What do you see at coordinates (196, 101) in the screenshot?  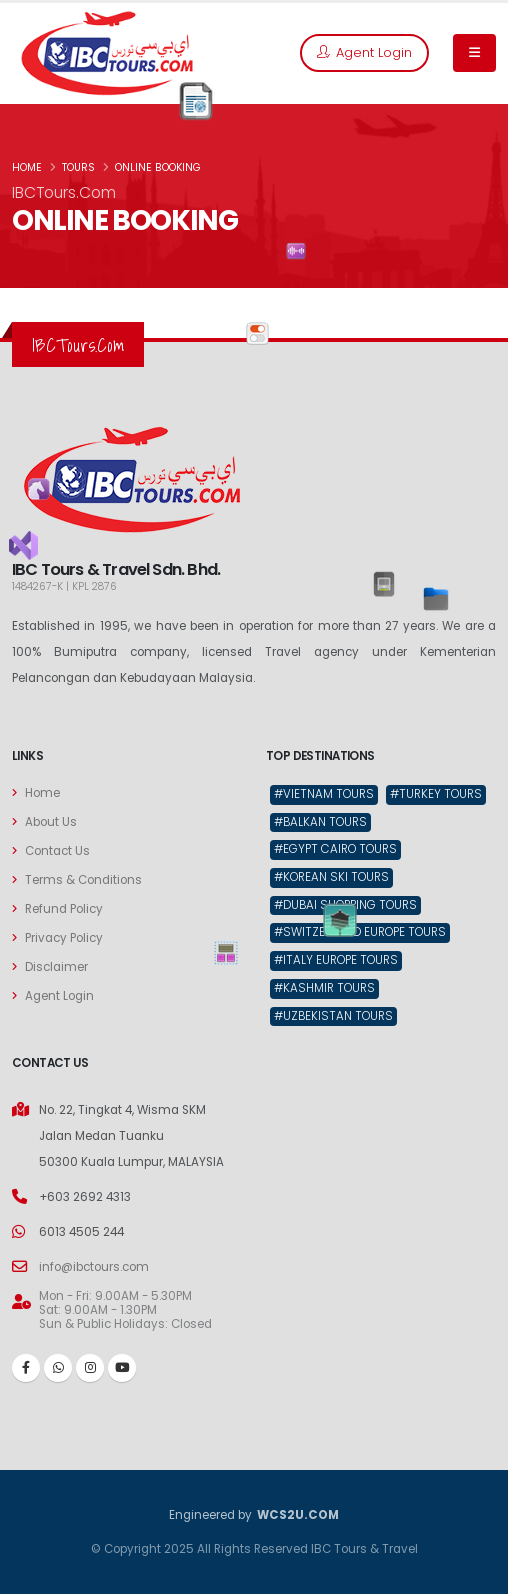 I see `open a web template document file` at bounding box center [196, 101].